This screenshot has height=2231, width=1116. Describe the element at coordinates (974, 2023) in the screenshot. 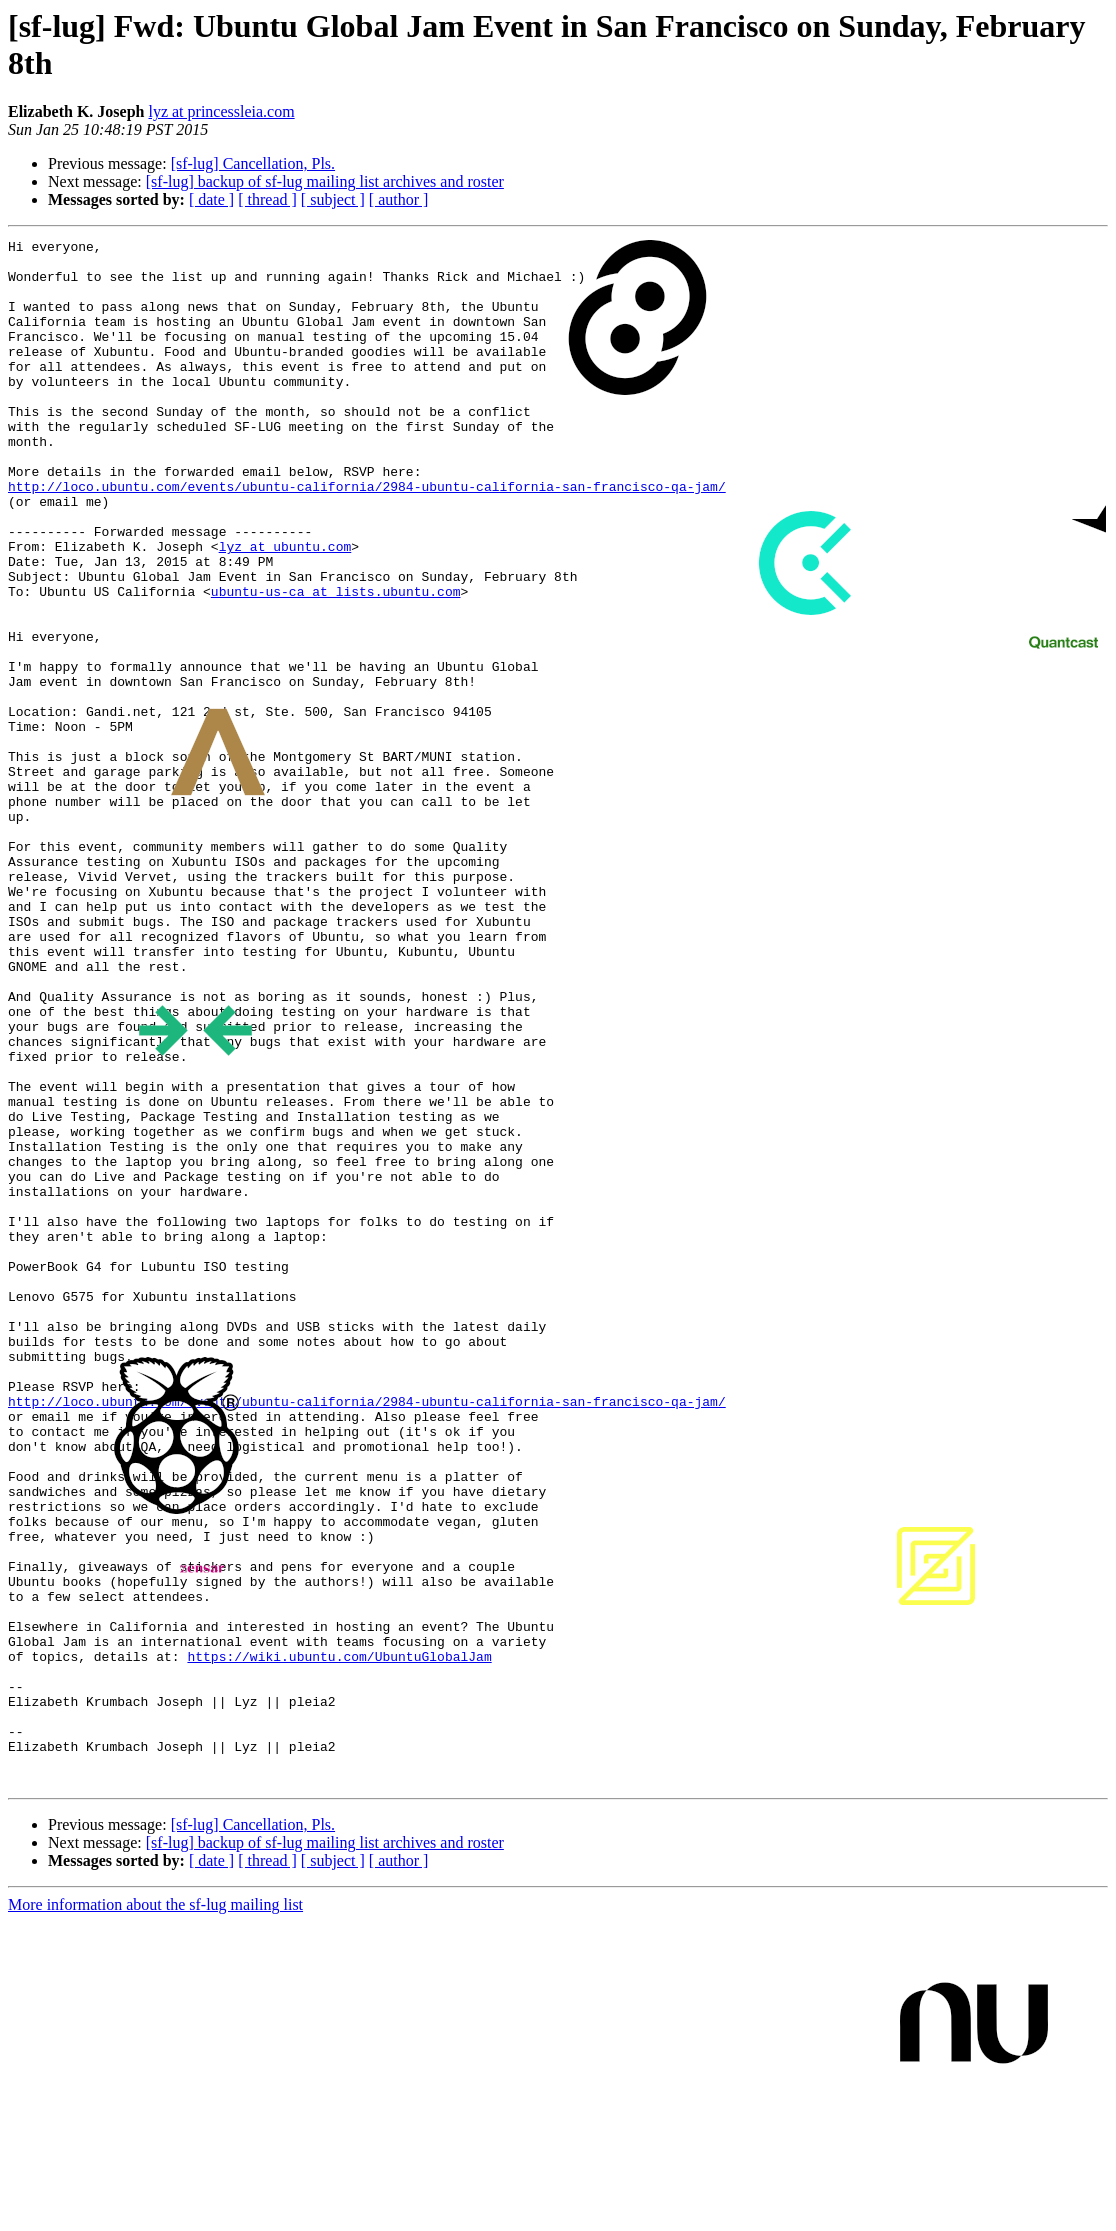

I see `open the Nubank app` at that location.